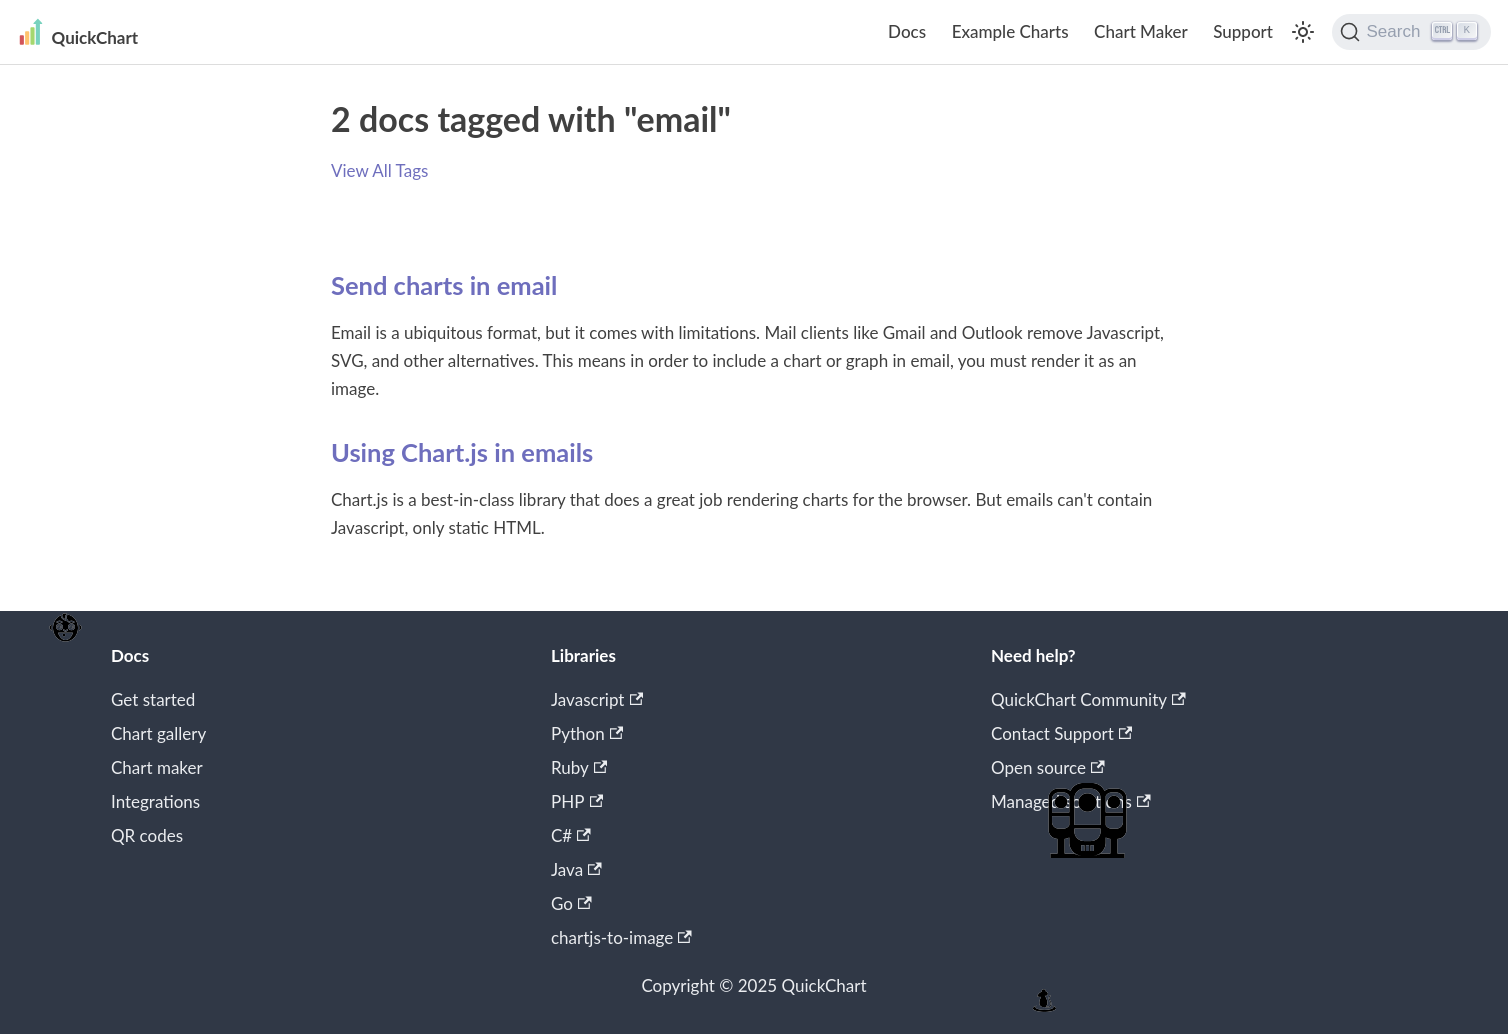  Describe the element at coordinates (65, 627) in the screenshot. I see `access parenting or baby-related features` at that location.